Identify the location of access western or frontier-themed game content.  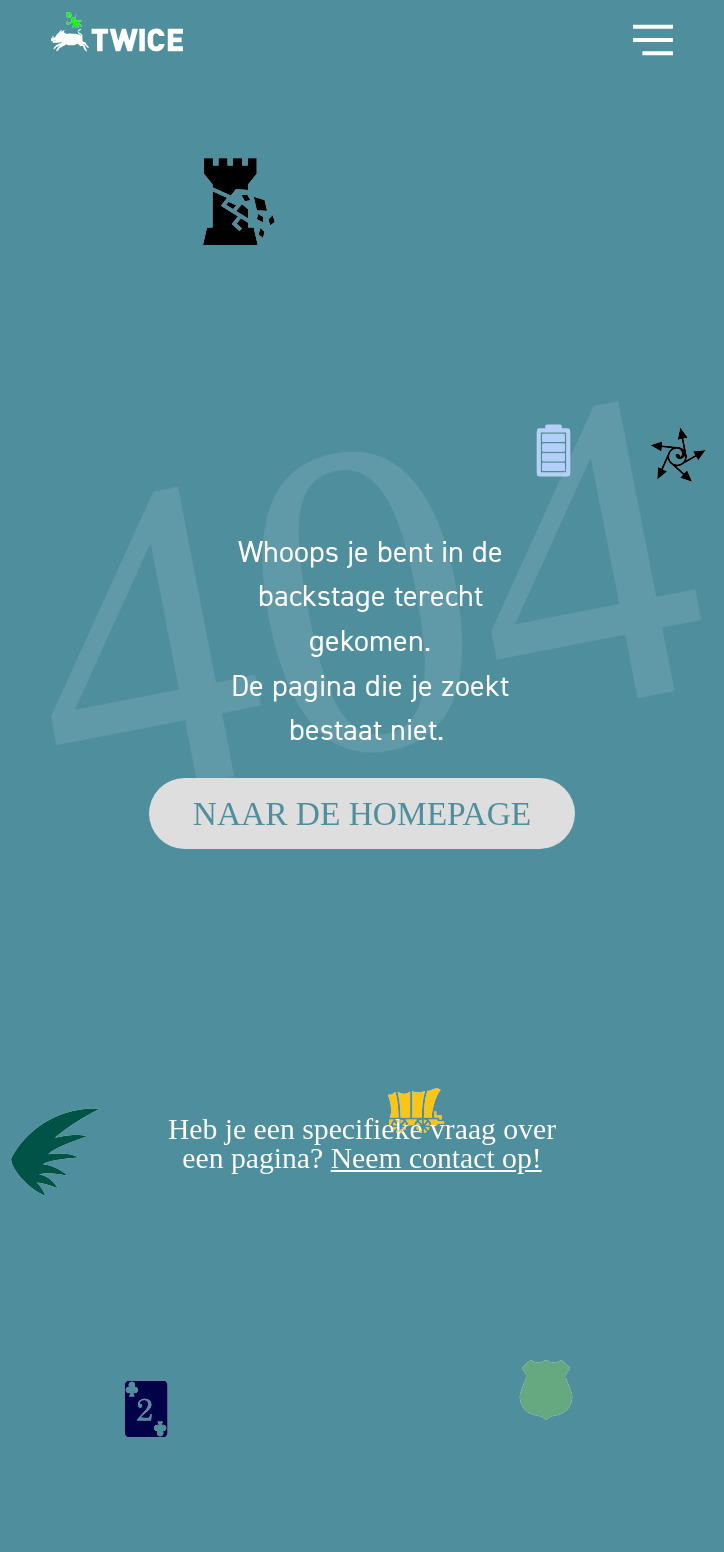
(416, 1105).